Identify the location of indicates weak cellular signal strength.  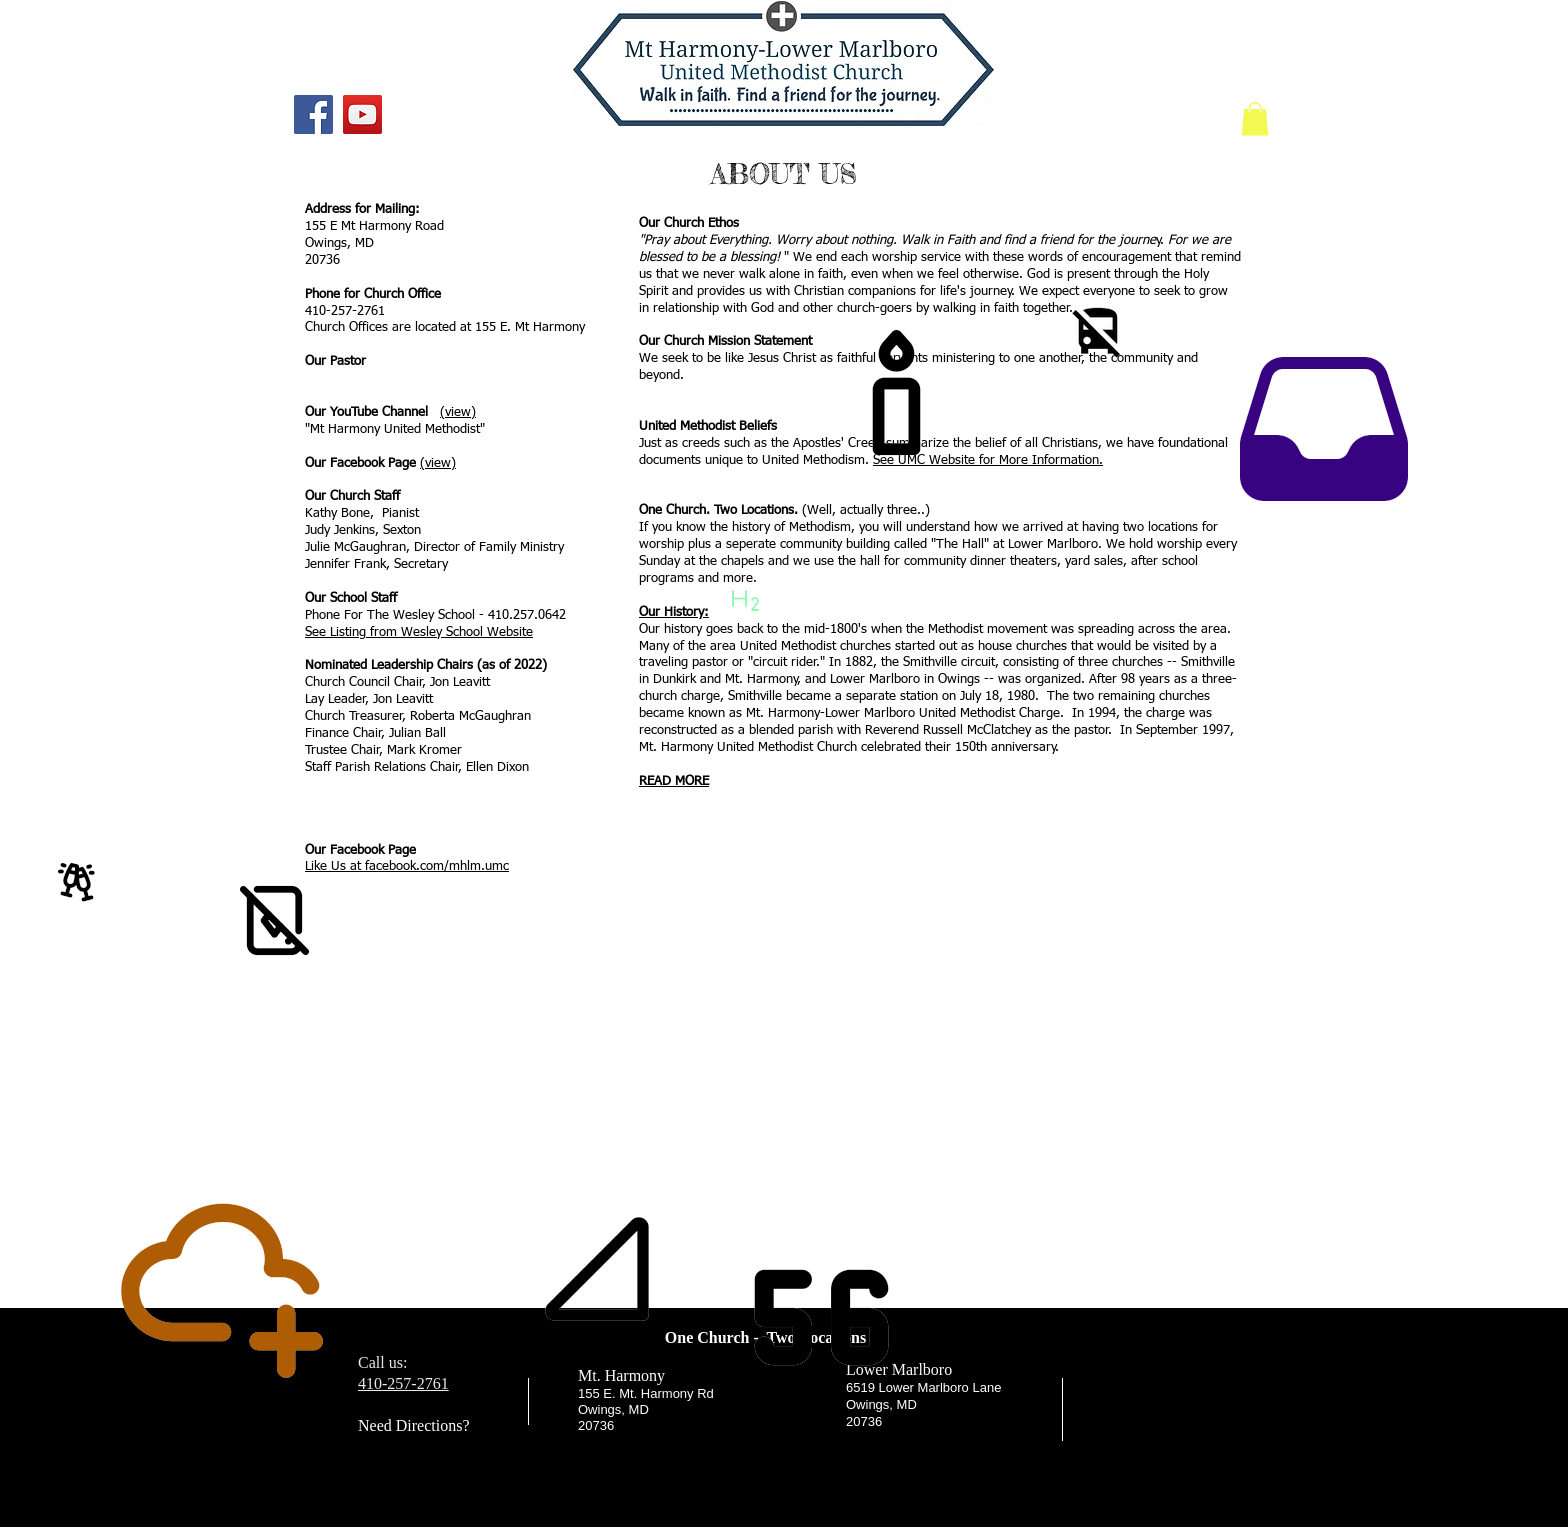
(597, 1269).